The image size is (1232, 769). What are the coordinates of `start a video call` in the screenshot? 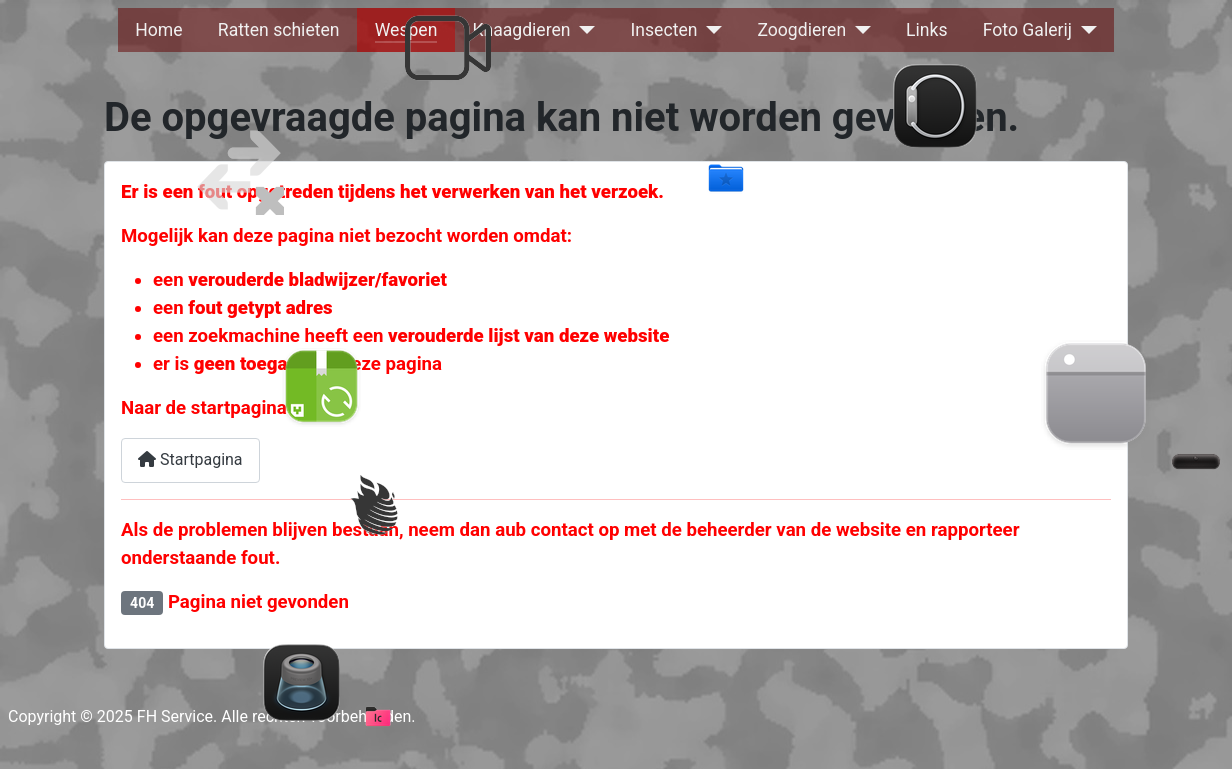 It's located at (448, 48).